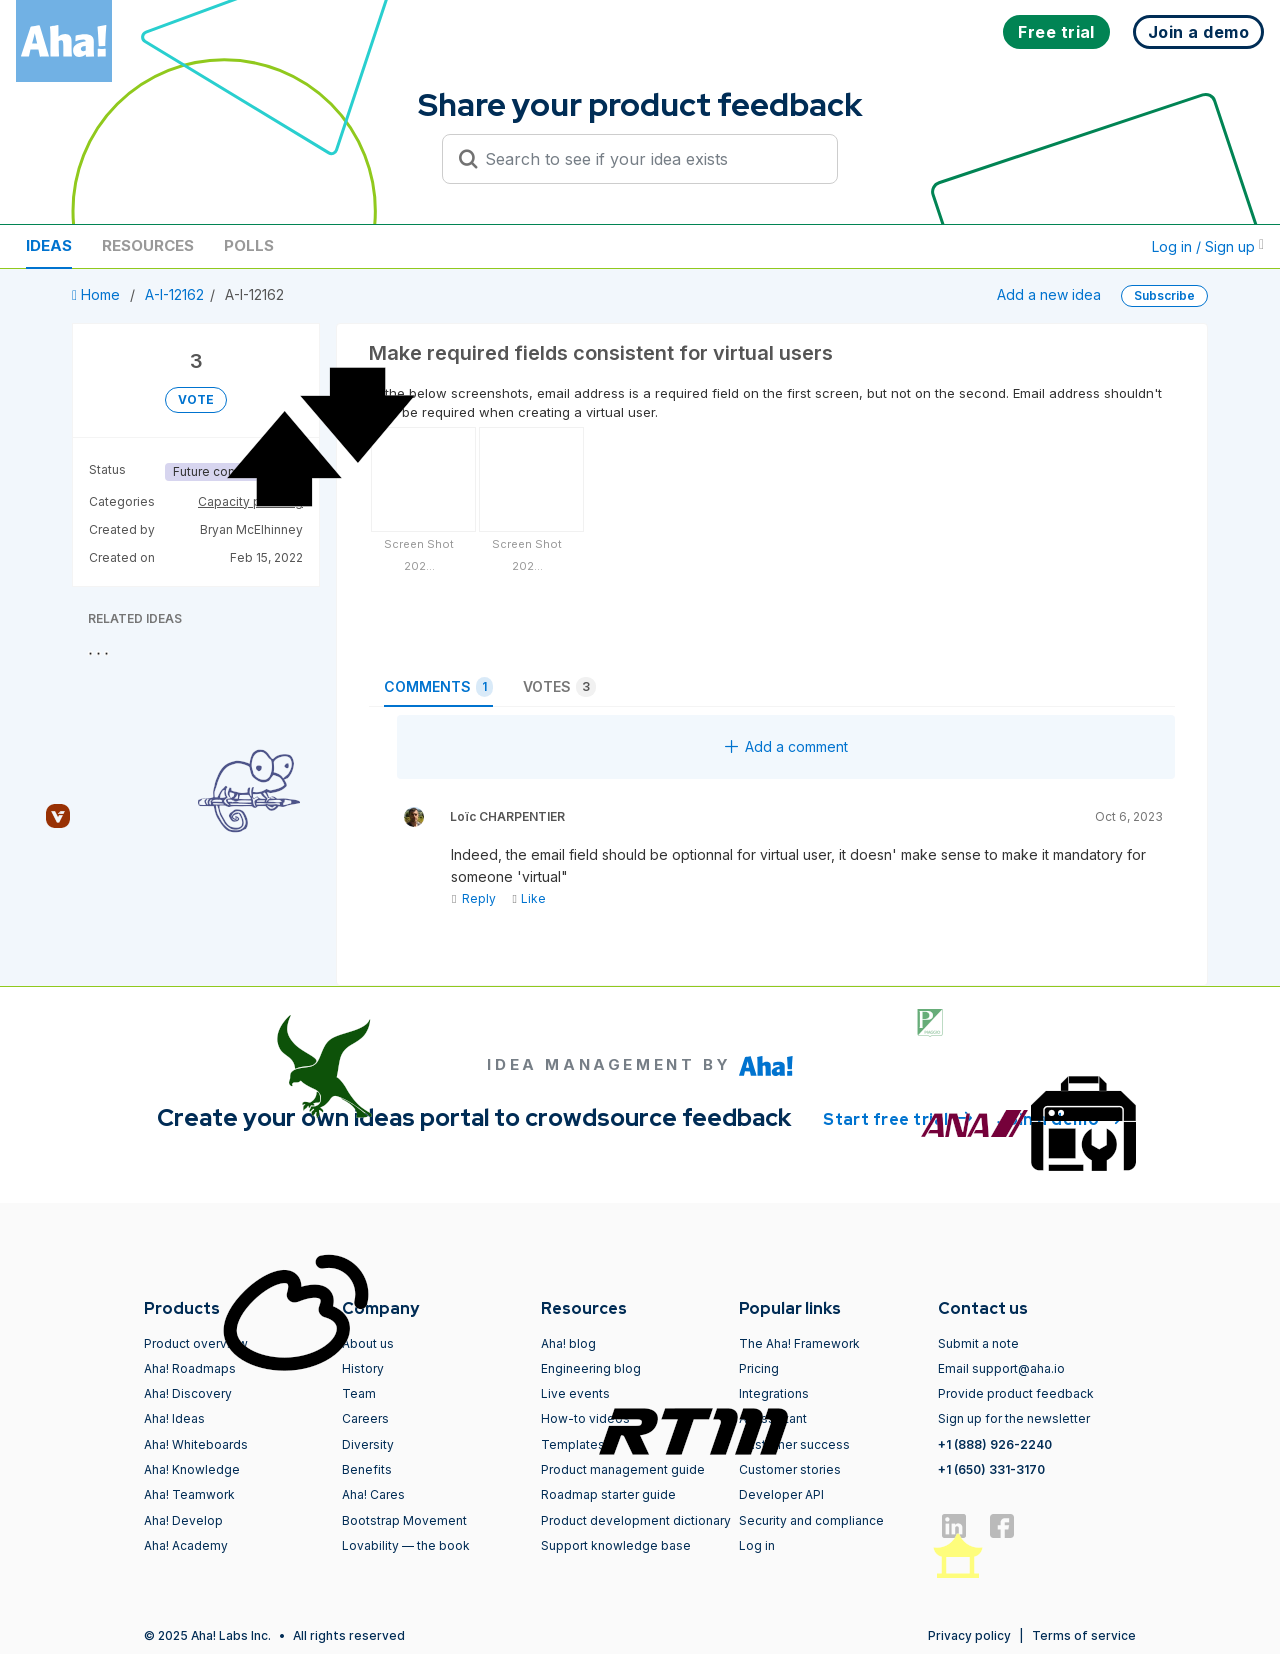 This screenshot has width=1280, height=1654. What do you see at coordinates (1083, 1123) in the screenshot?
I see `open Google Search Console` at bounding box center [1083, 1123].